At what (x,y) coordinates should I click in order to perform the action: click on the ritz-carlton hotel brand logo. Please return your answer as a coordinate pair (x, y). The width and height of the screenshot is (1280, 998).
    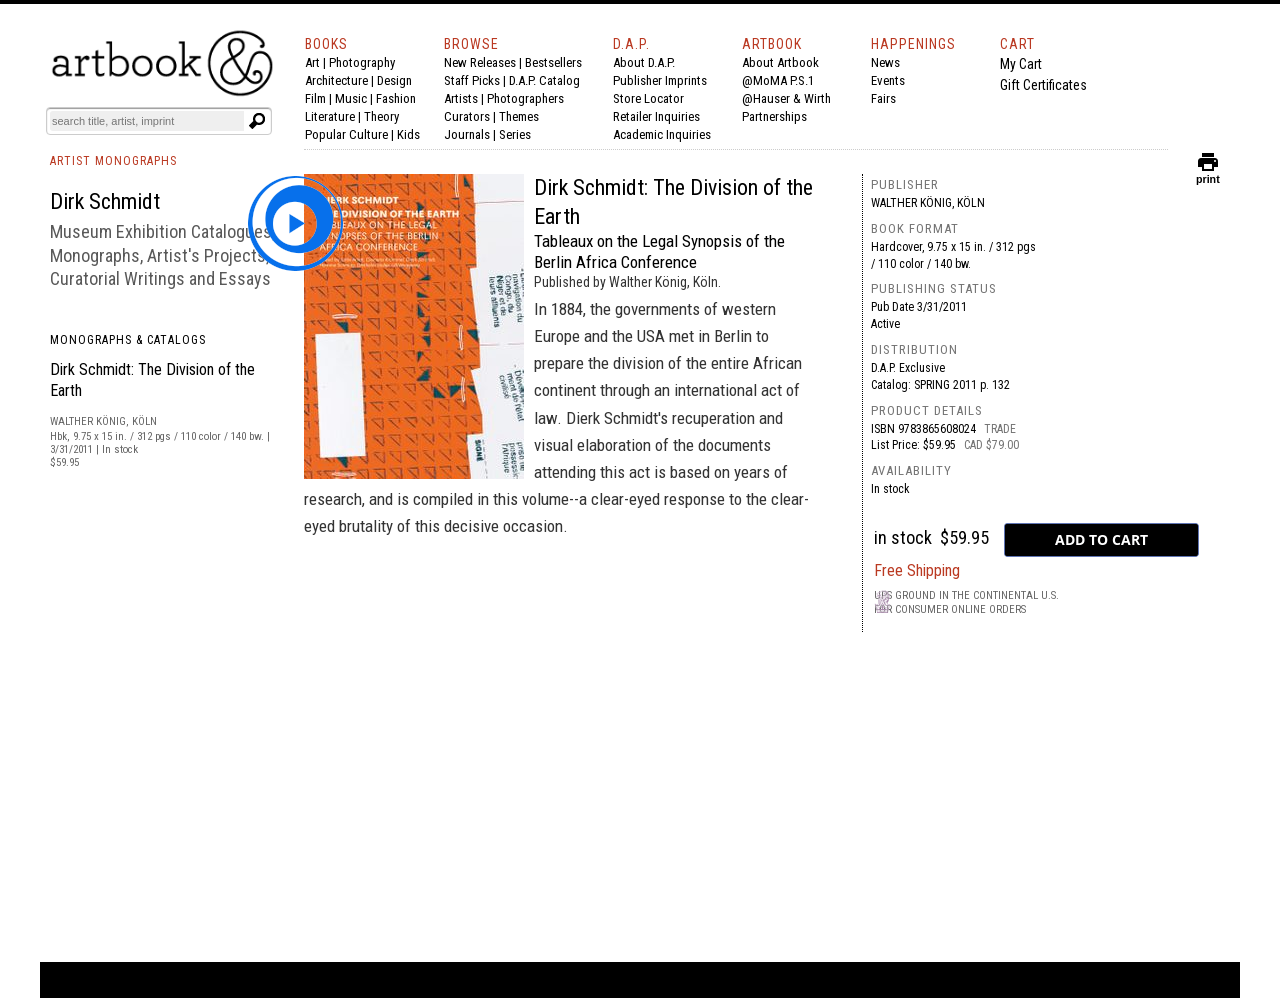
    Looking at the image, I should click on (882, 601).